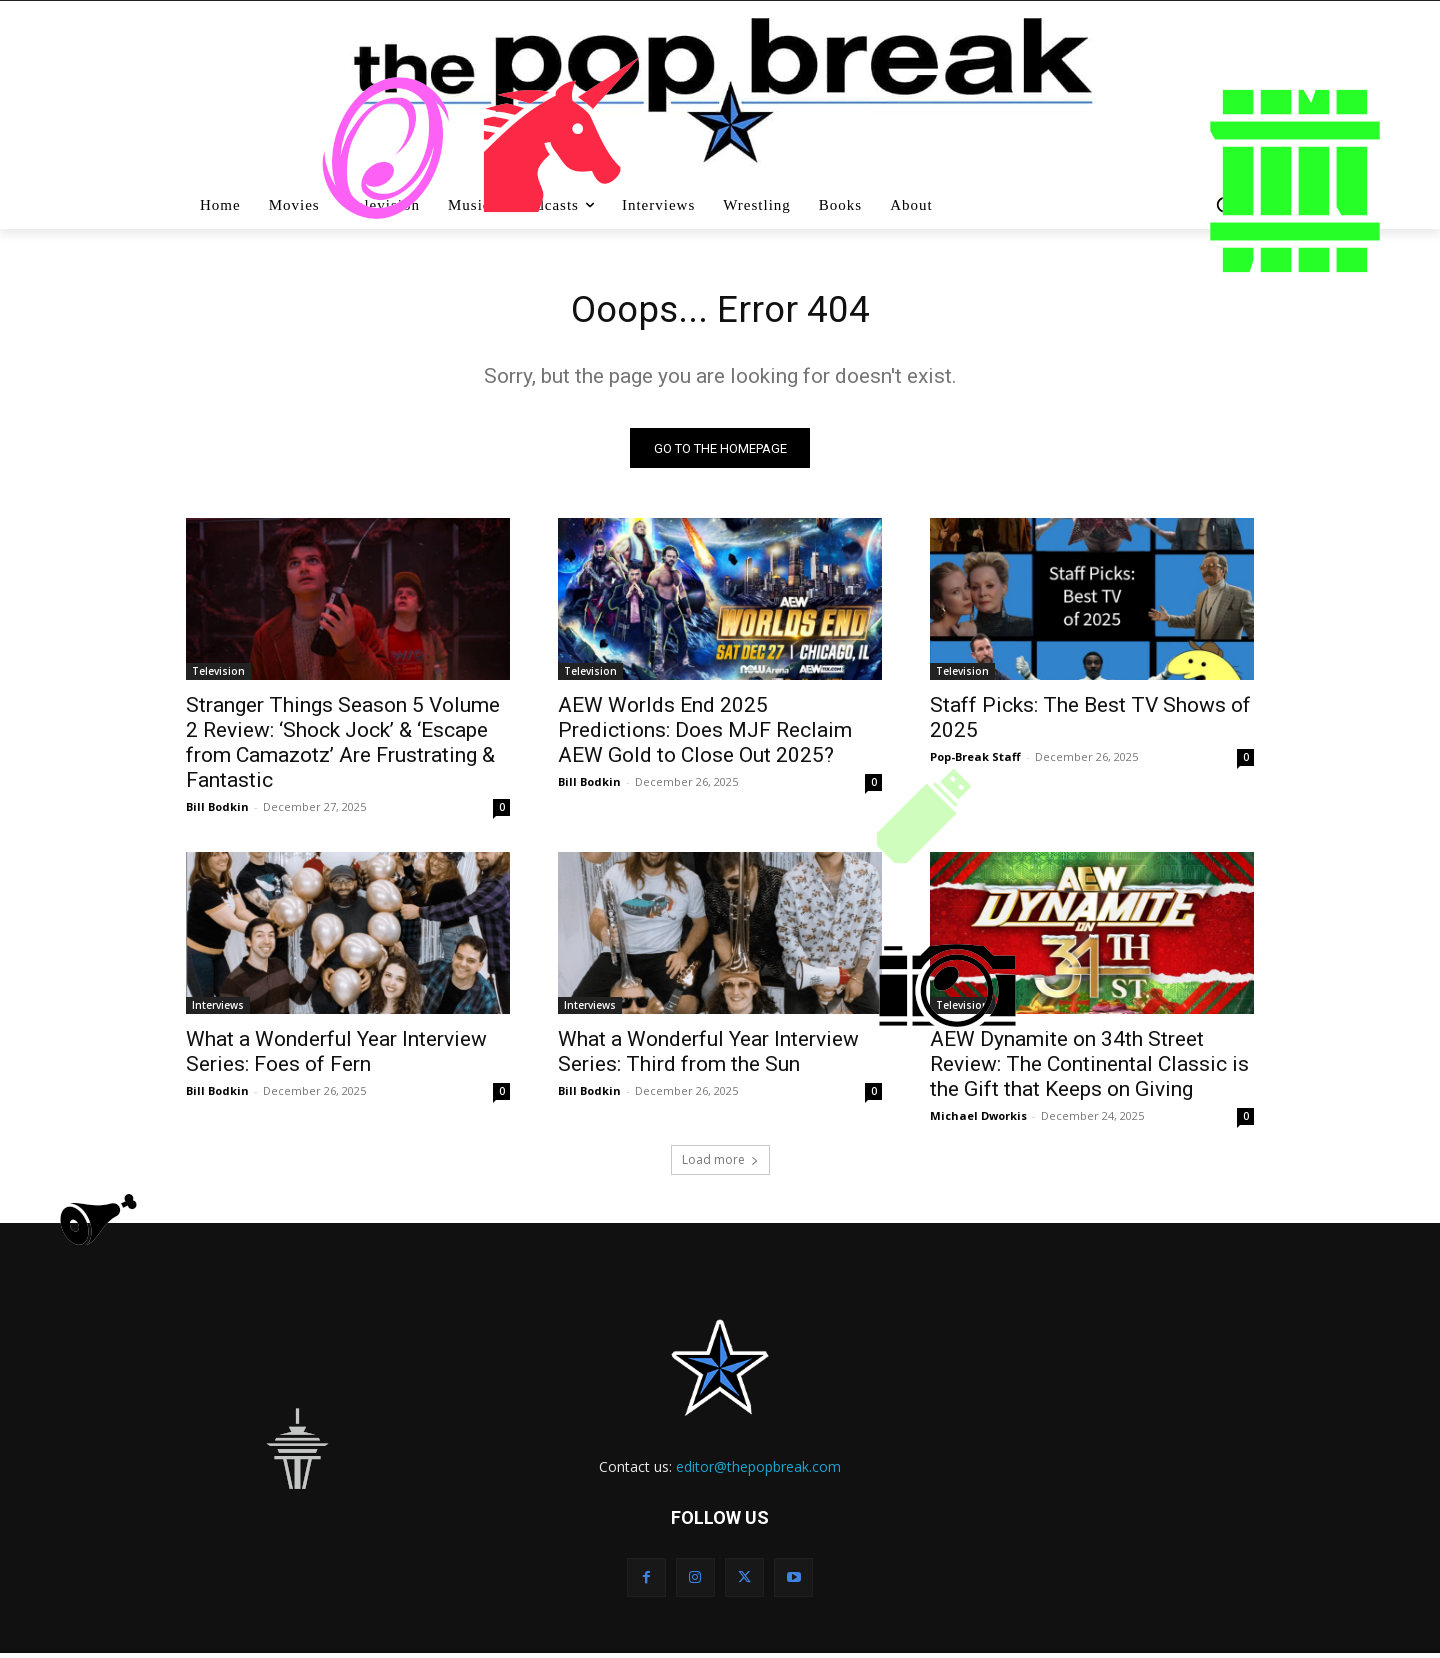 Image resolution: width=1440 pixels, height=1658 pixels. What do you see at coordinates (925, 815) in the screenshot?
I see `access external storage device` at bounding box center [925, 815].